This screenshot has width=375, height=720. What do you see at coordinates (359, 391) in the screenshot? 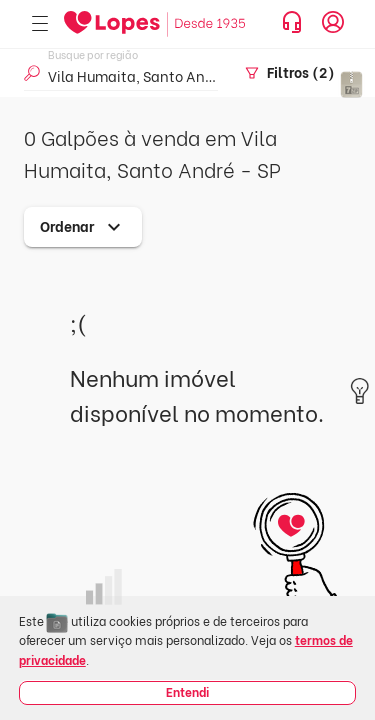
I see `access object emojis and symbols` at bounding box center [359, 391].